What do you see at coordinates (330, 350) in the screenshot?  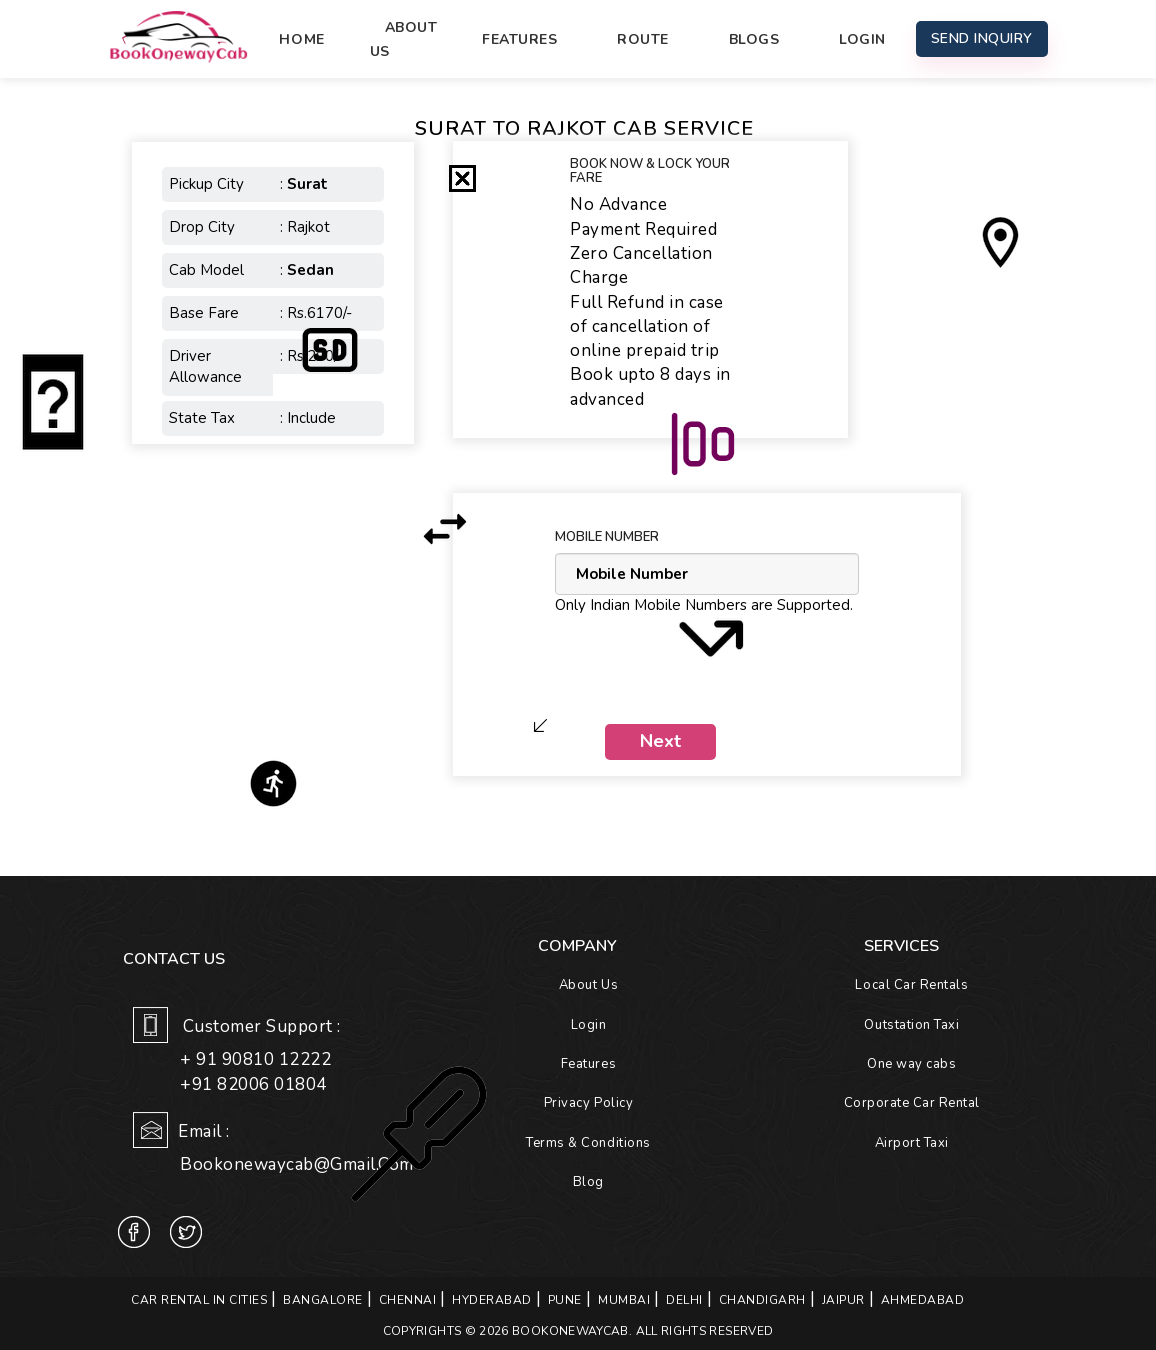 I see `indicates standard definition video quality` at bounding box center [330, 350].